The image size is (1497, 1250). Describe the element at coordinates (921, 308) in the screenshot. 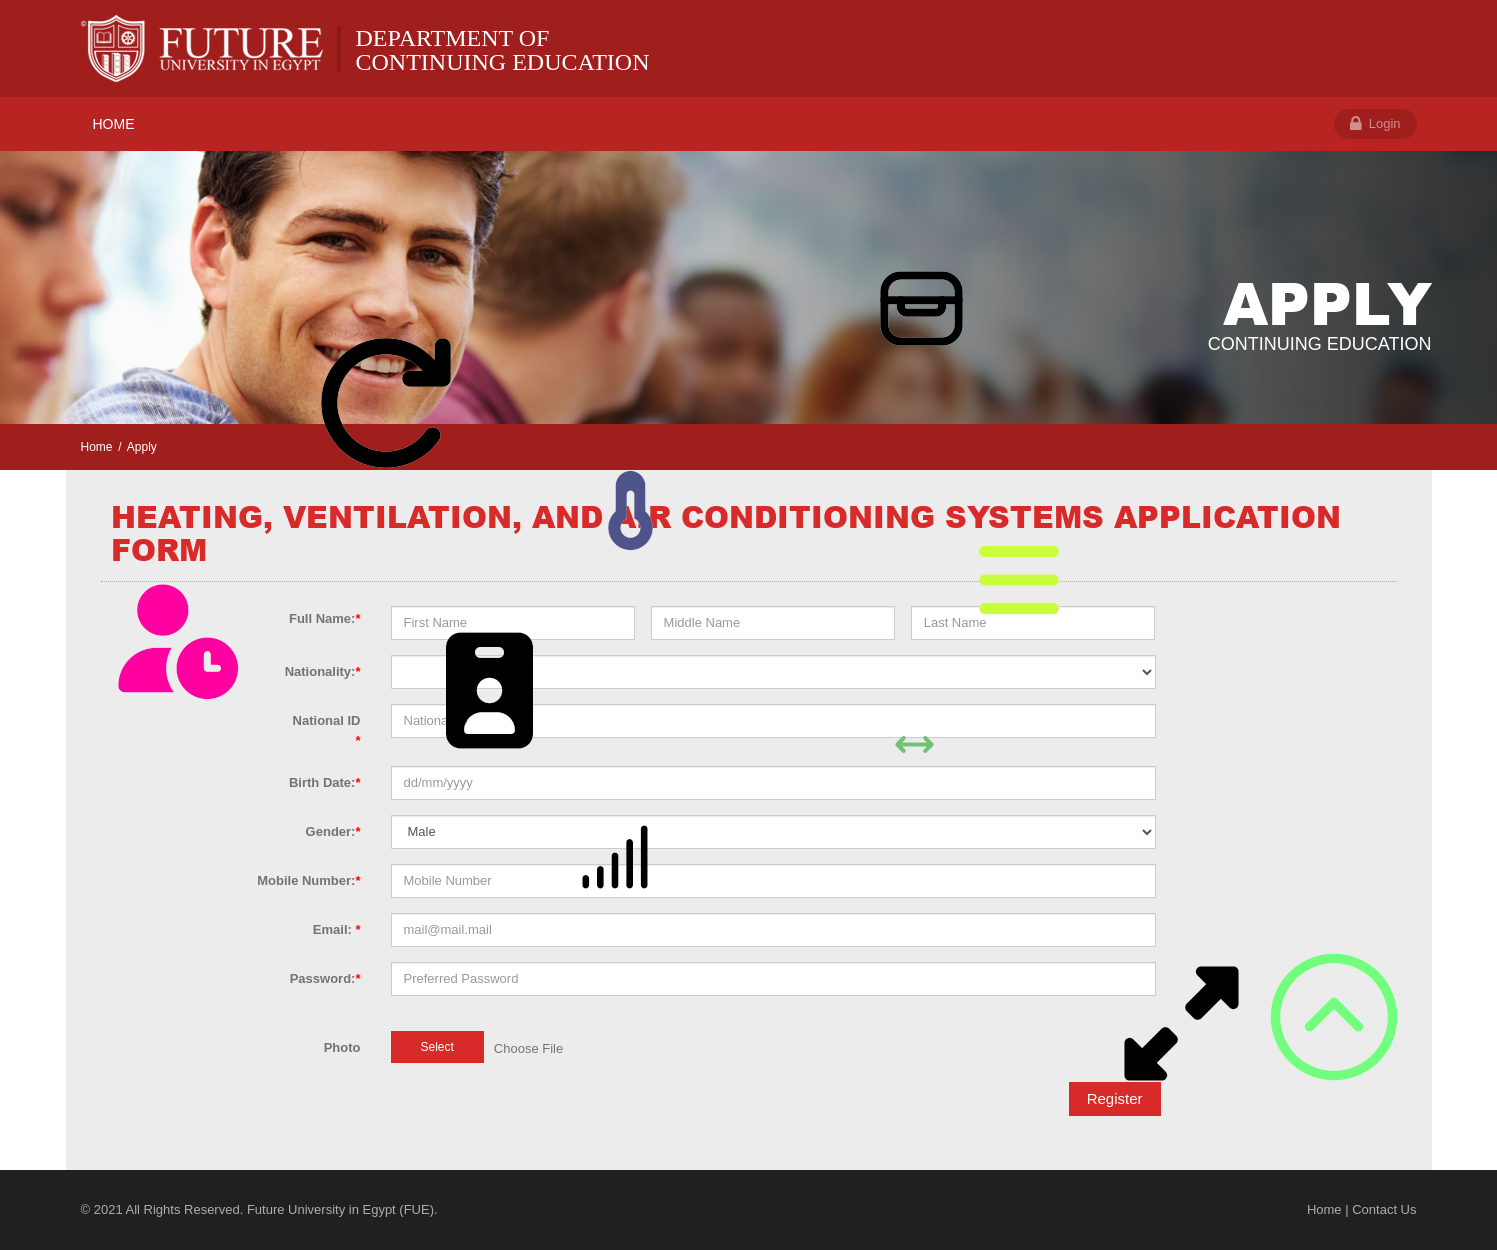

I see `airpods case battery or connection status` at that location.